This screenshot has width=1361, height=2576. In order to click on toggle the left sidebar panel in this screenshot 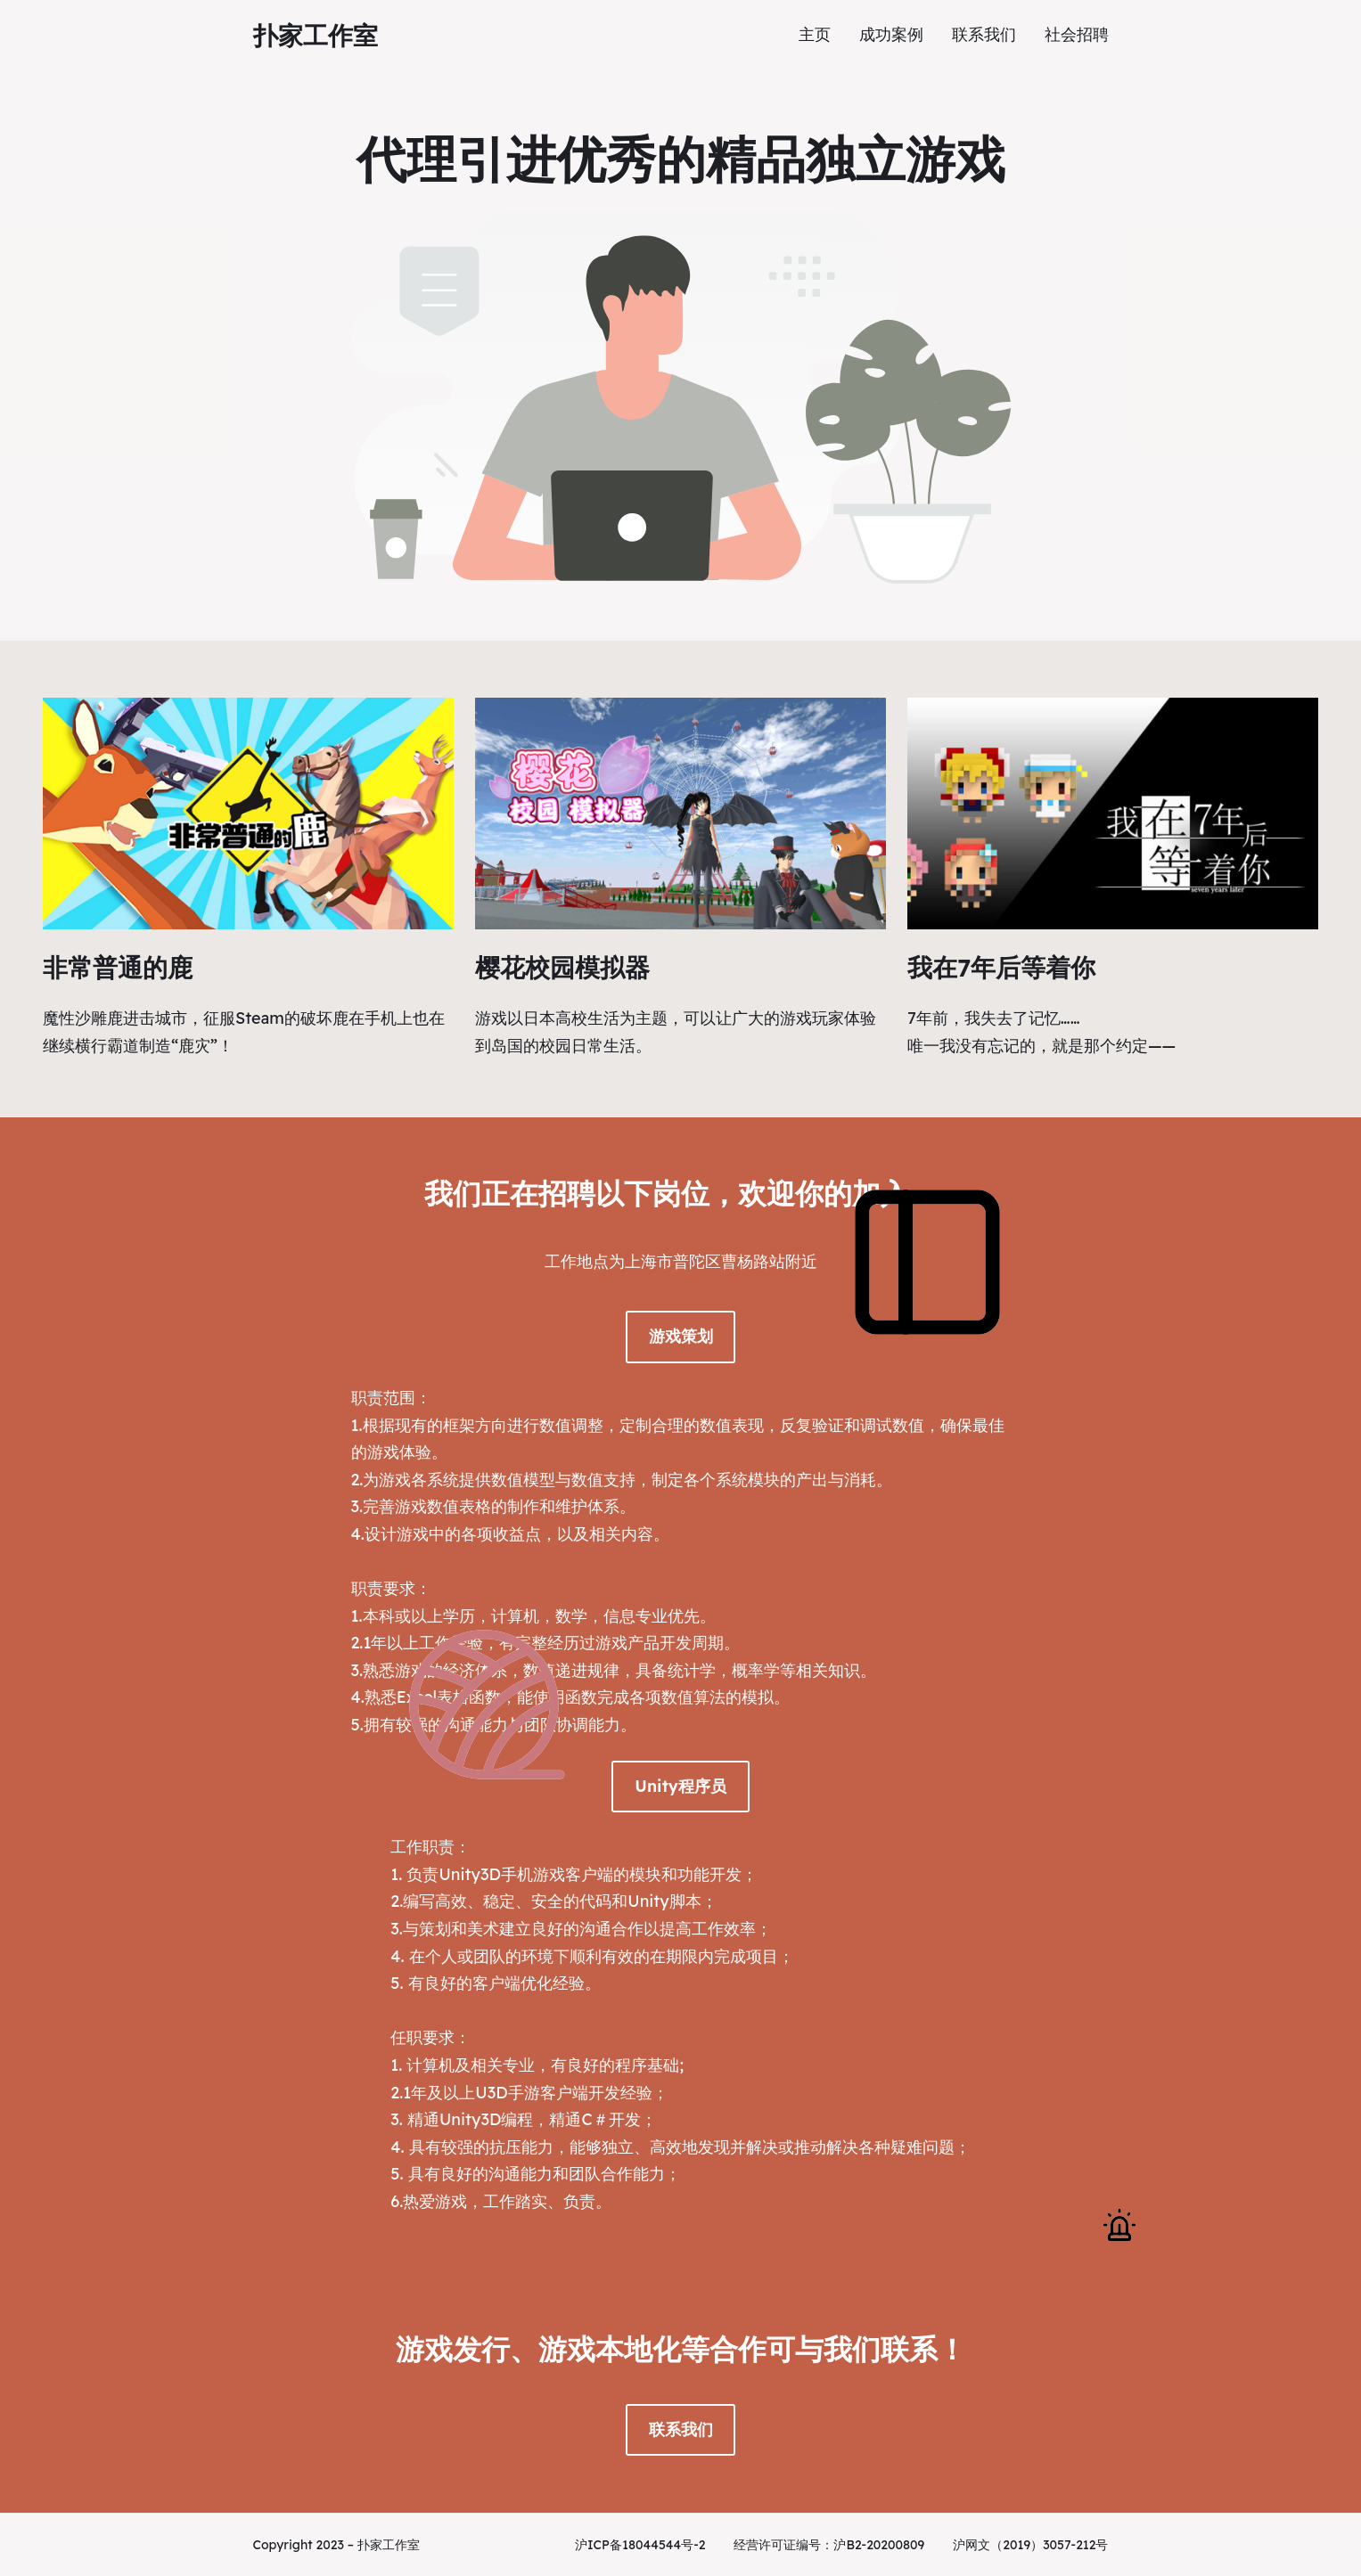, I will do `click(927, 1262)`.